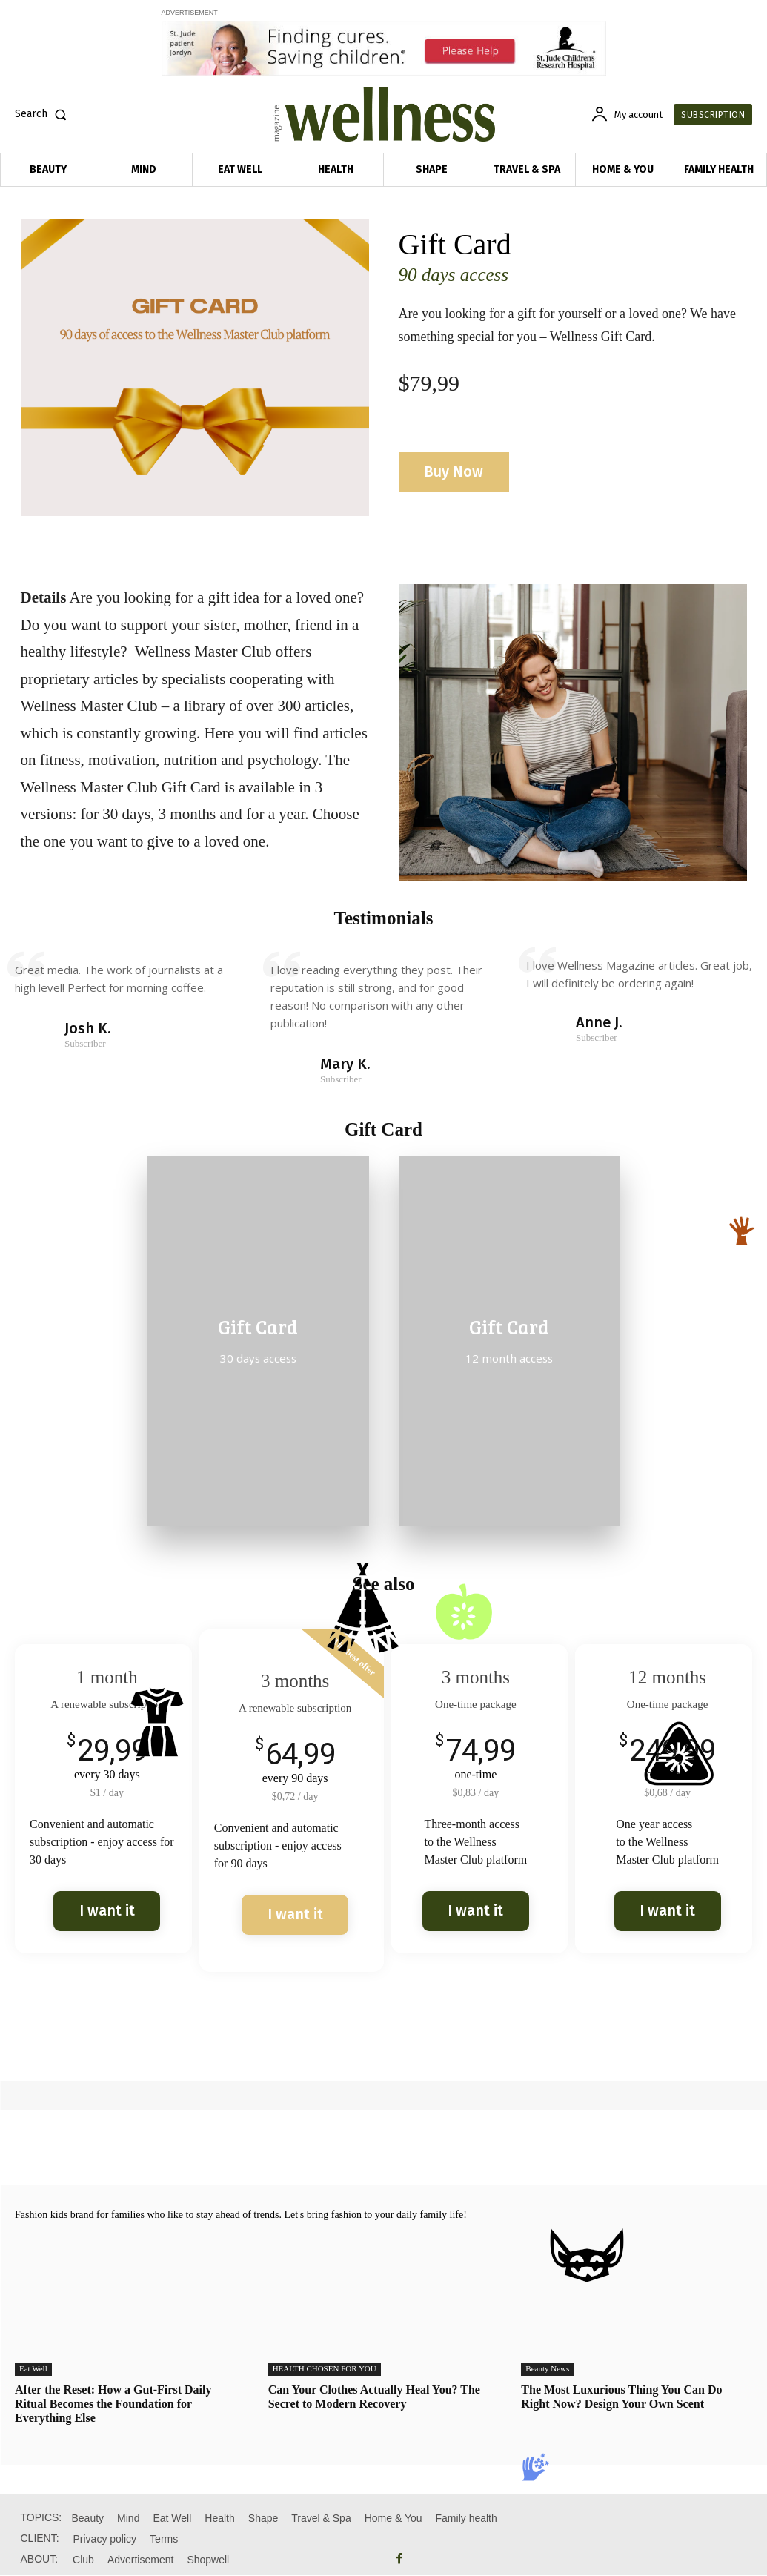 The height and width of the screenshot is (2576, 767). I want to click on access camping or outdoor activity features, so click(362, 1608).